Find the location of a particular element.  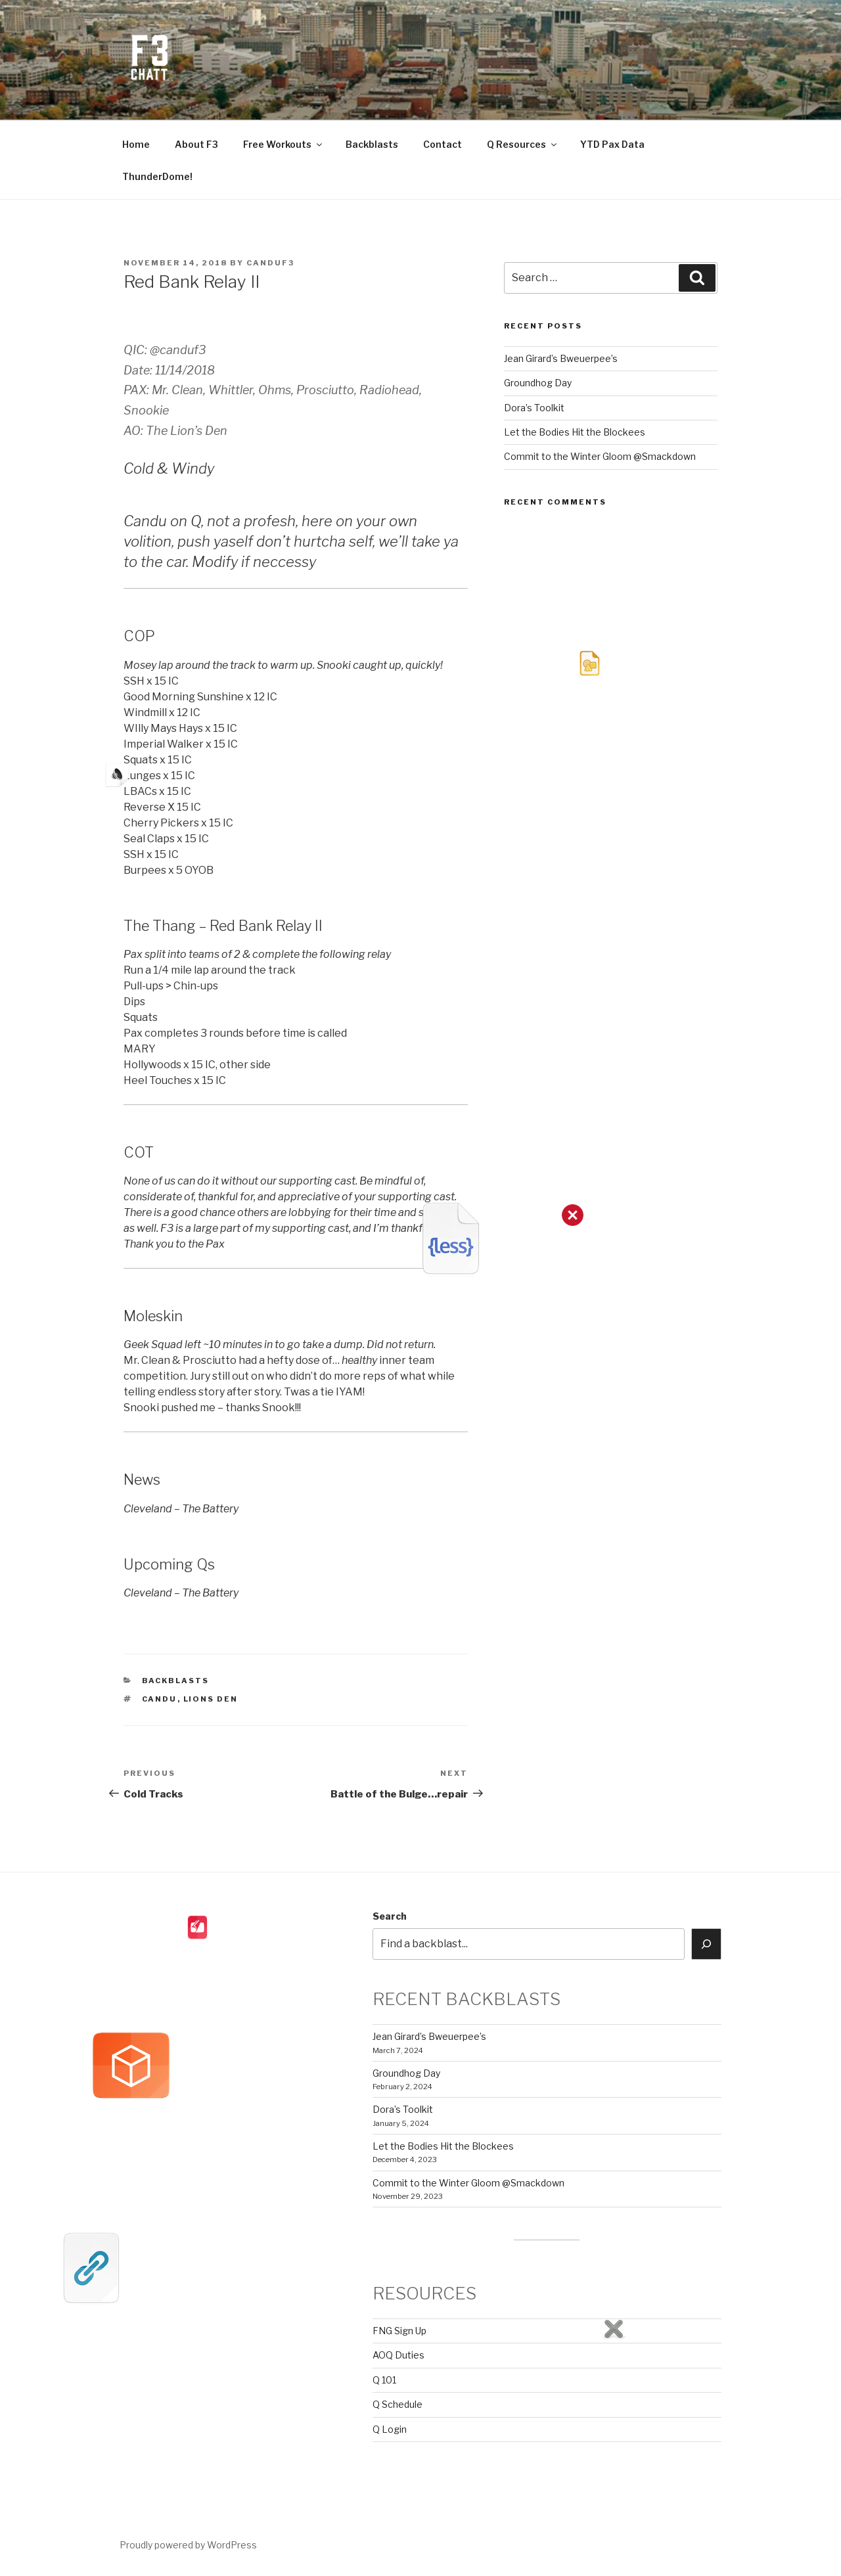

a libreoffice draw document file is located at coordinates (589, 663).